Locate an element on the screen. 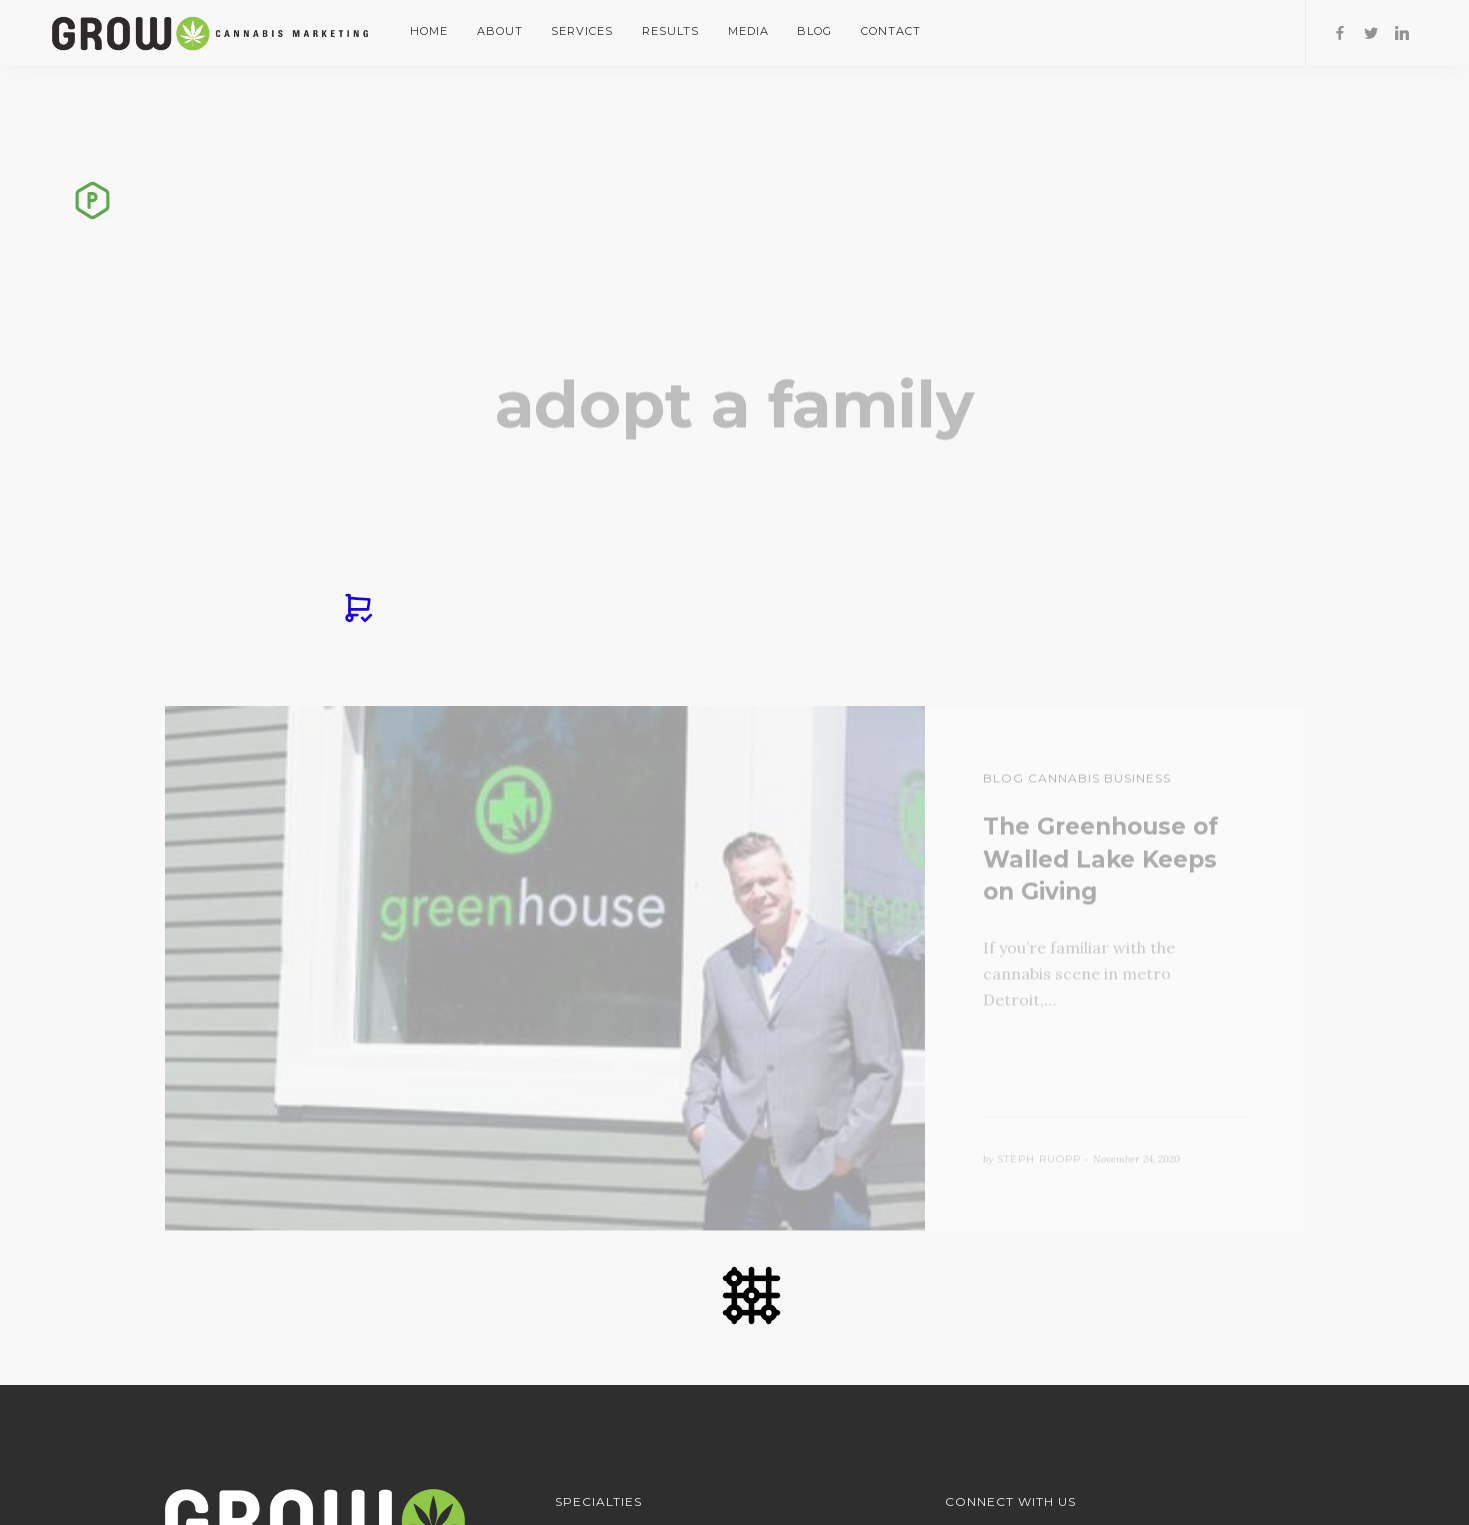  play go board game is located at coordinates (751, 1295).